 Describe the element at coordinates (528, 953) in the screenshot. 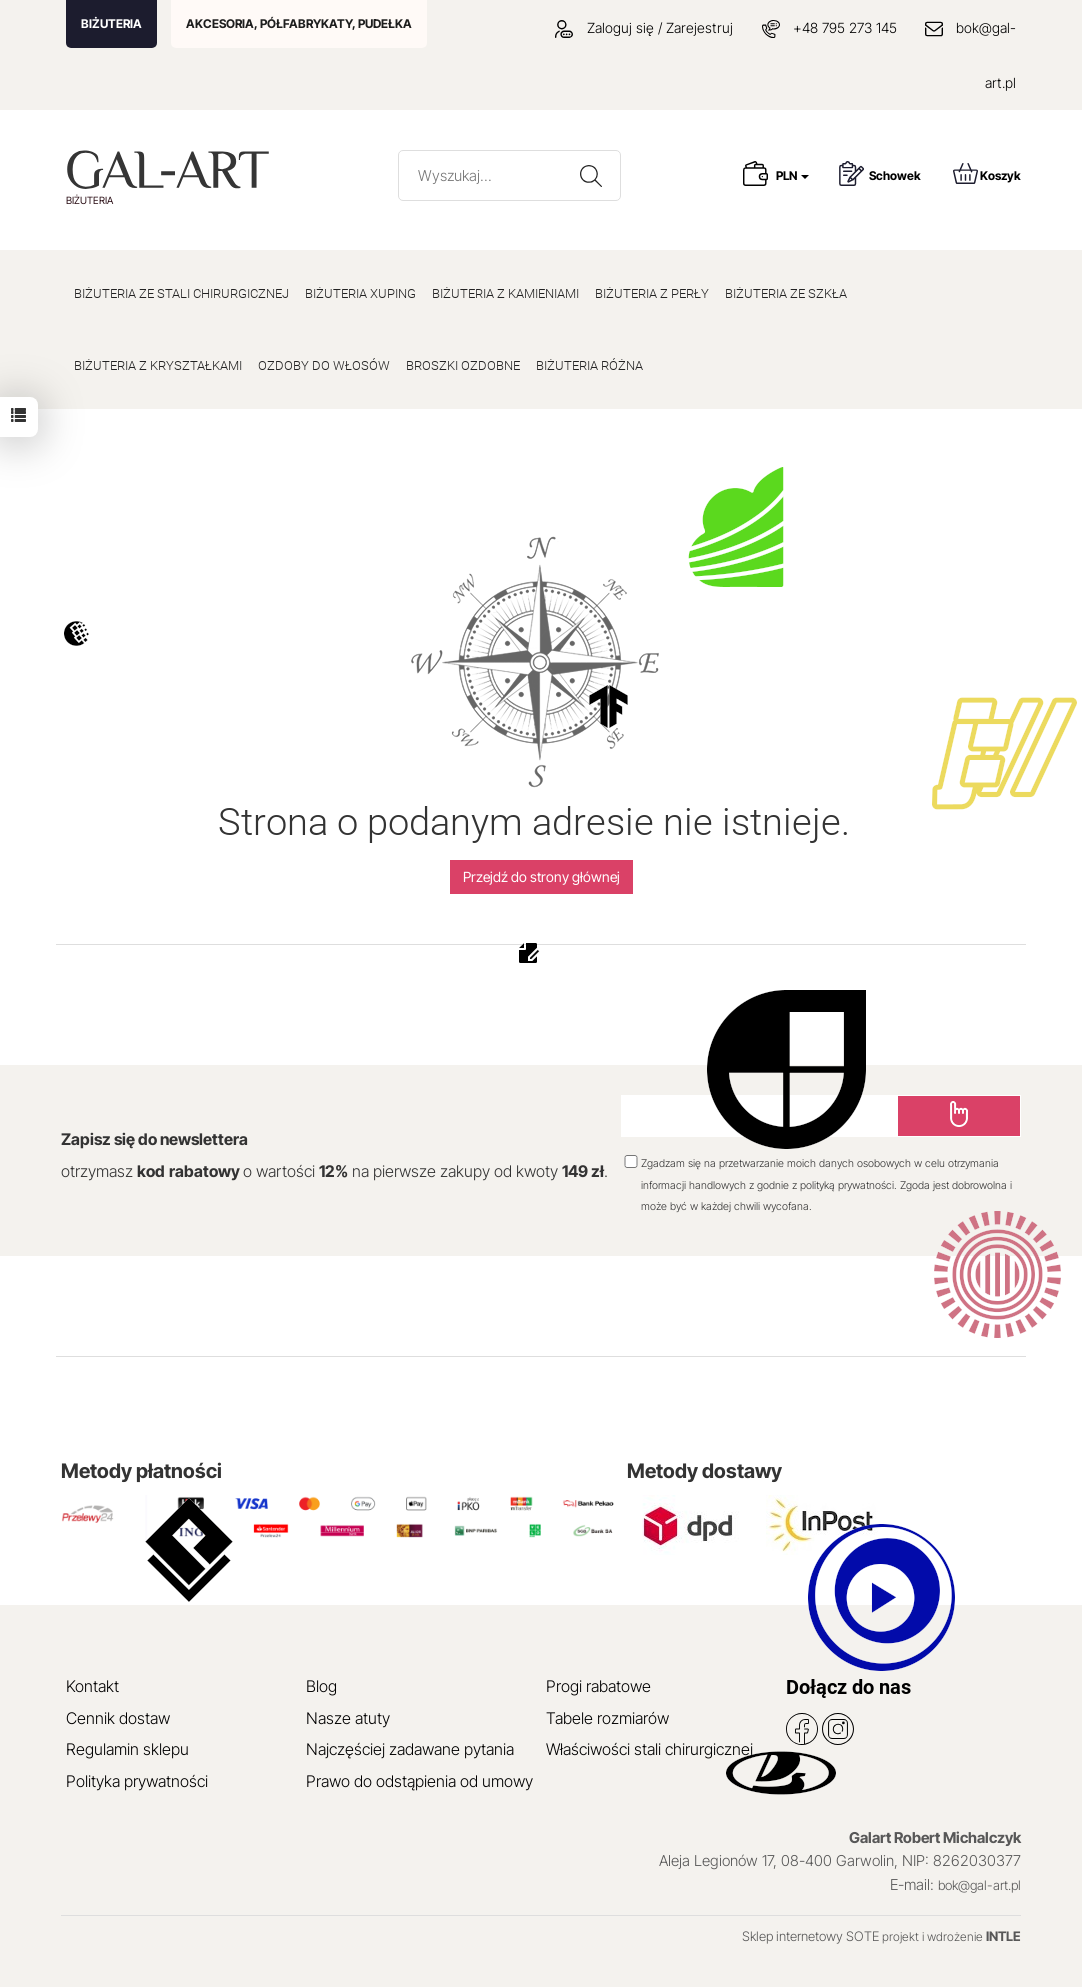

I see `edit document` at that location.